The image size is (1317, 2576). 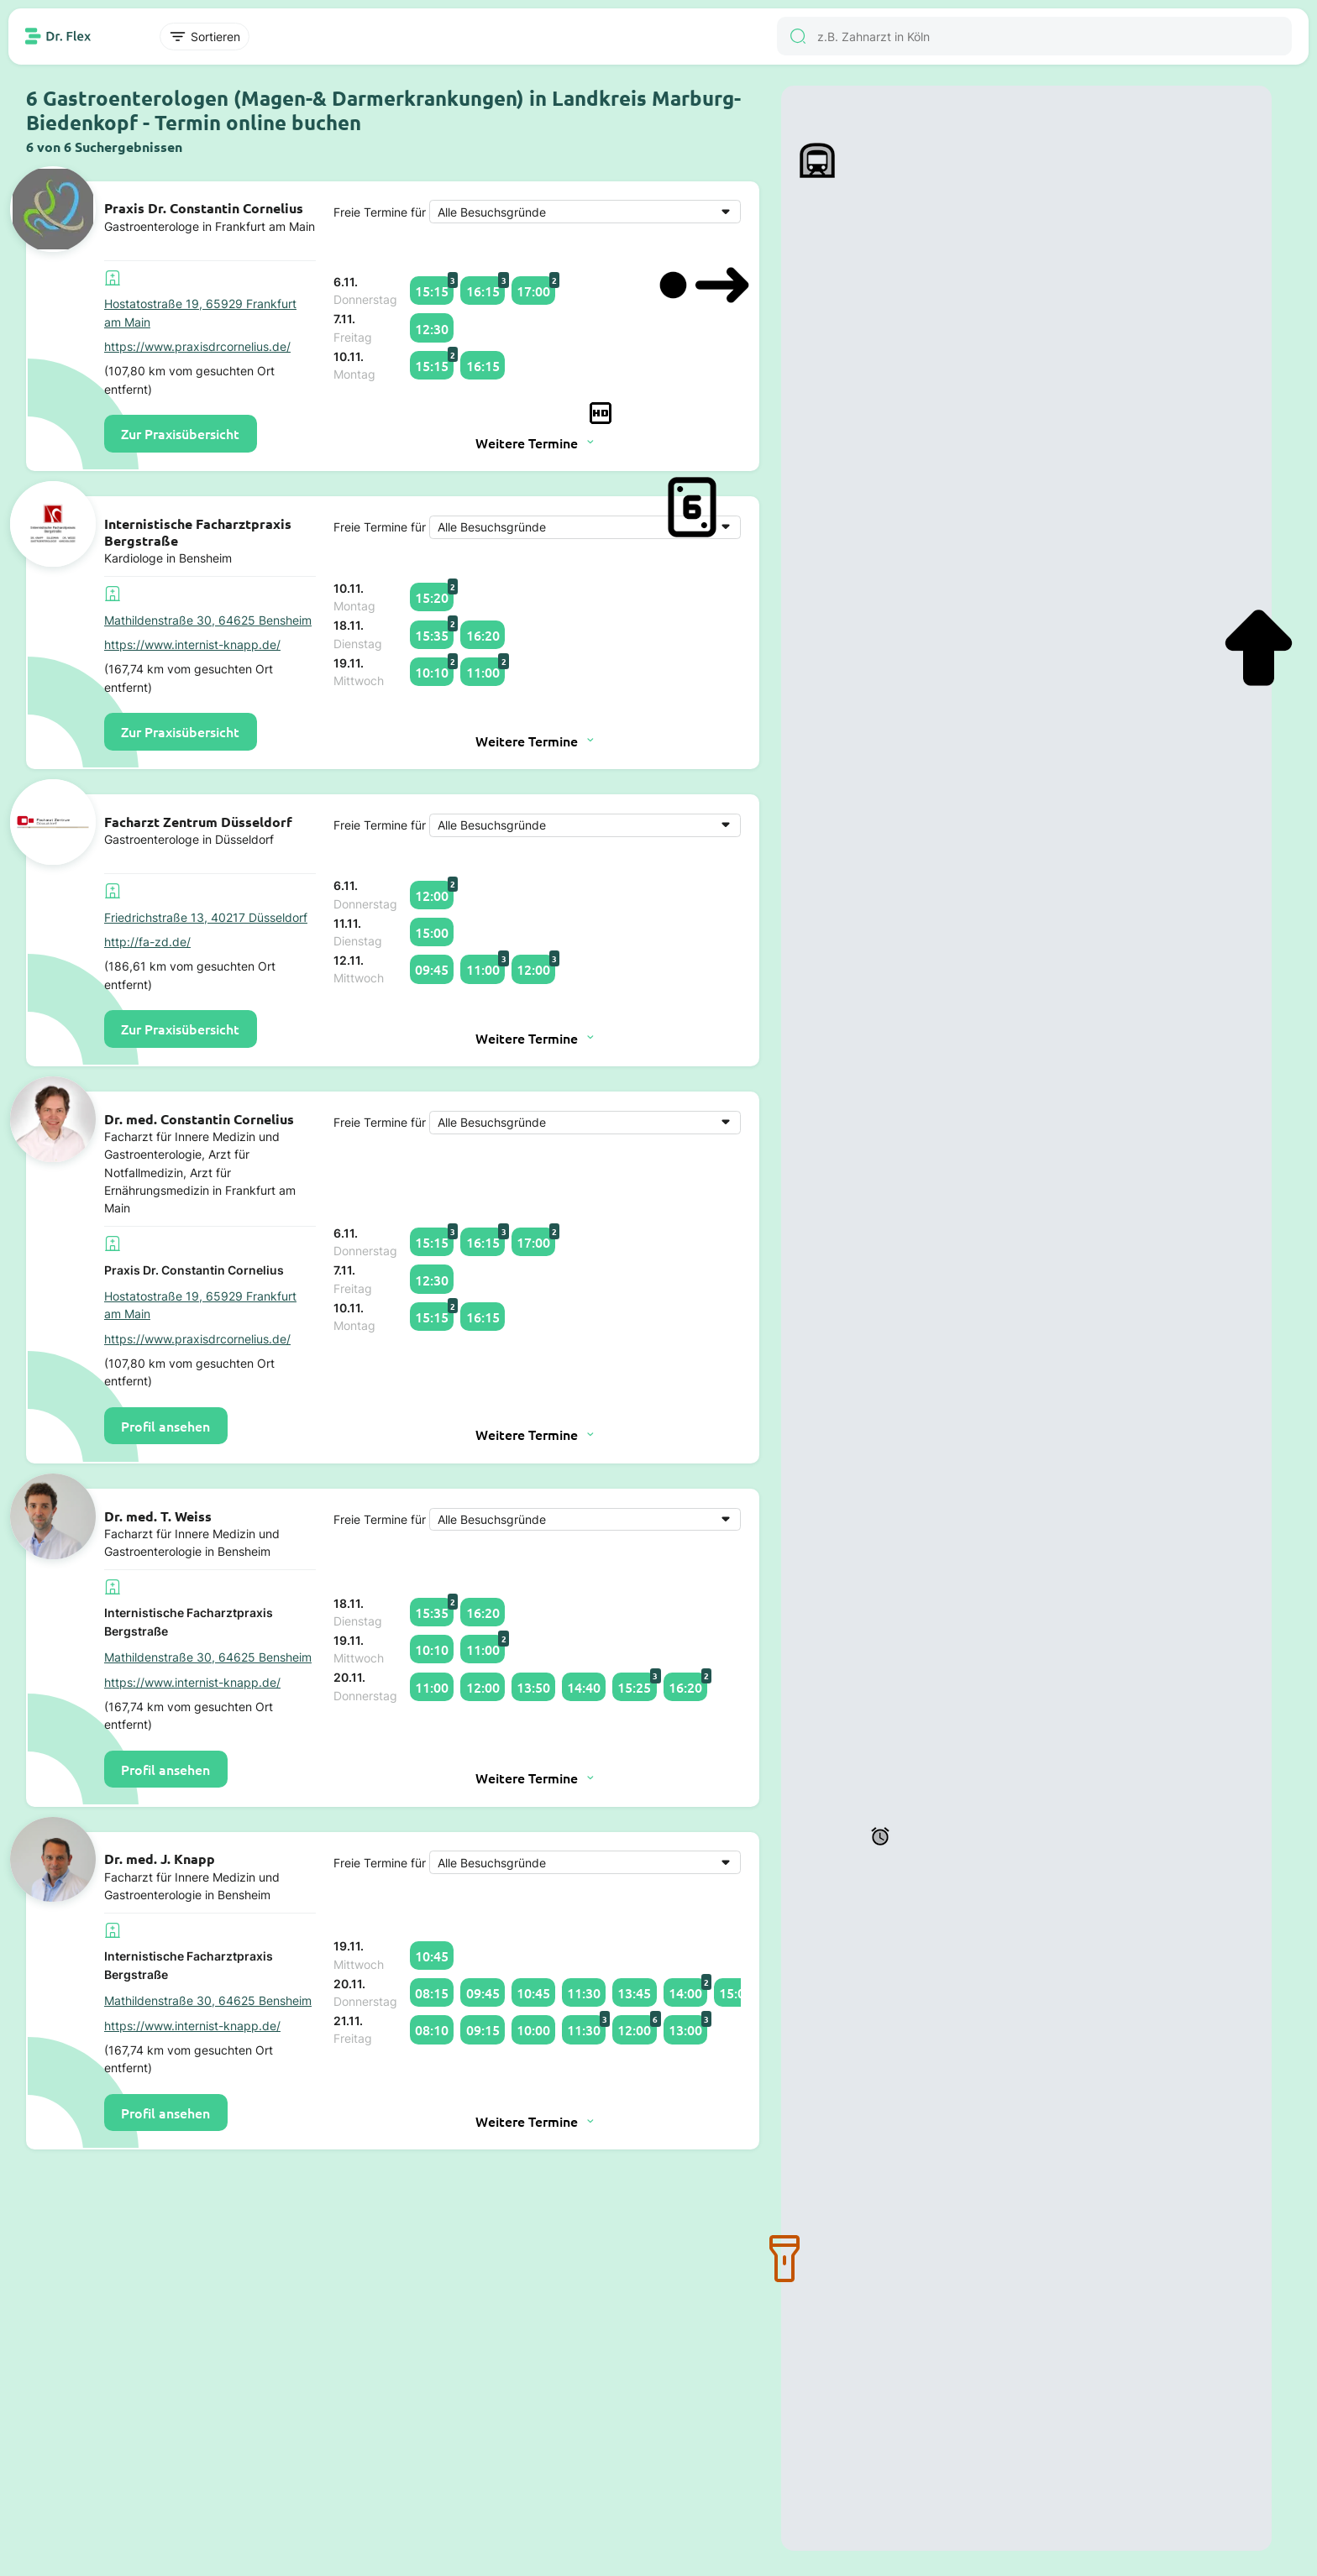 What do you see at coordinates (704, 285) in the screenshot?
I see `move item to the right` at bounding box center [704, 285].